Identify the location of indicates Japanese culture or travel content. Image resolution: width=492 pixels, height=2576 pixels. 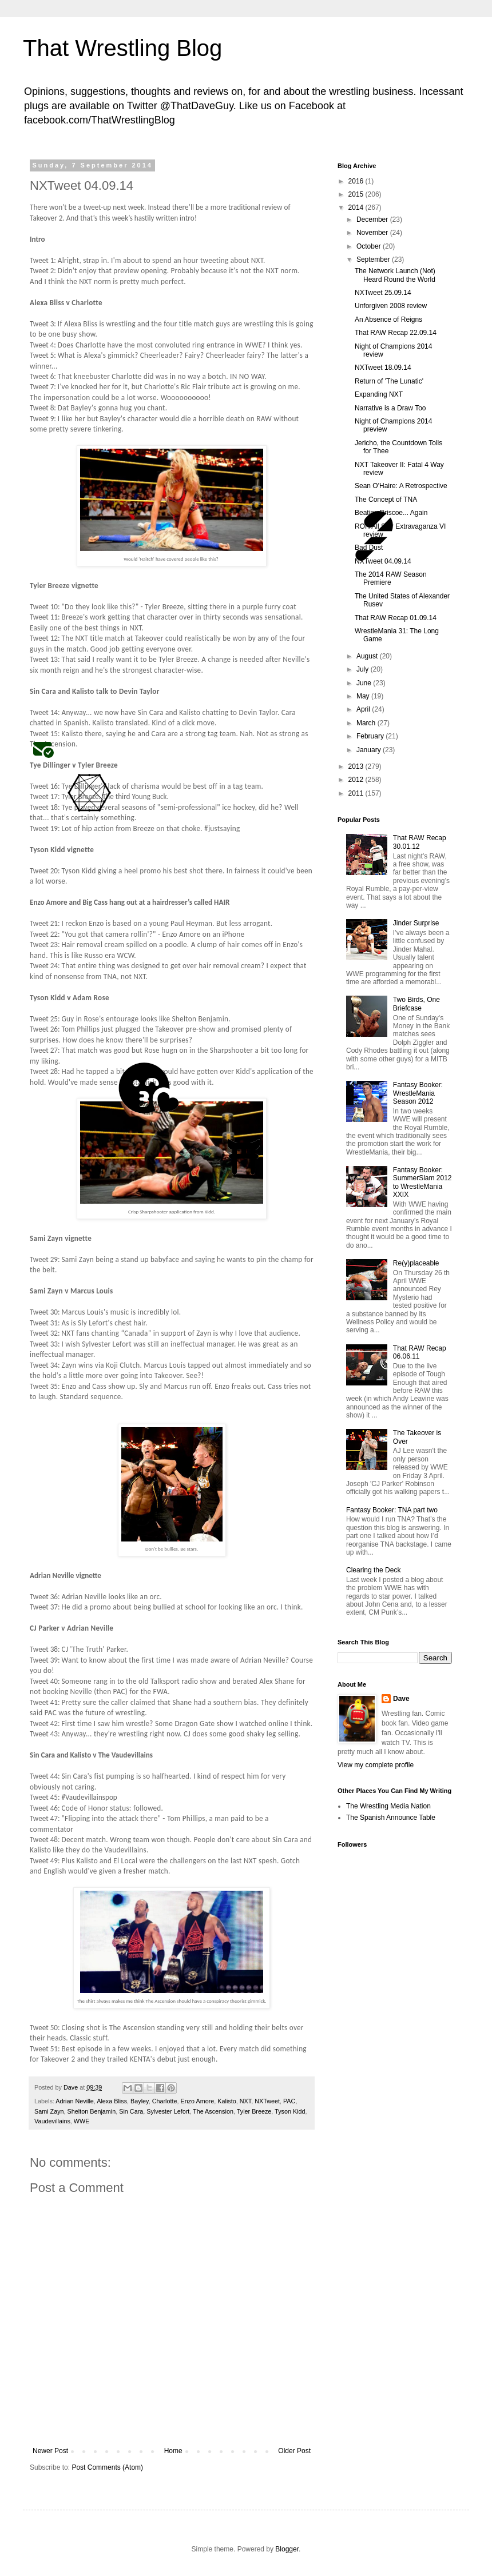
(244, 1156).